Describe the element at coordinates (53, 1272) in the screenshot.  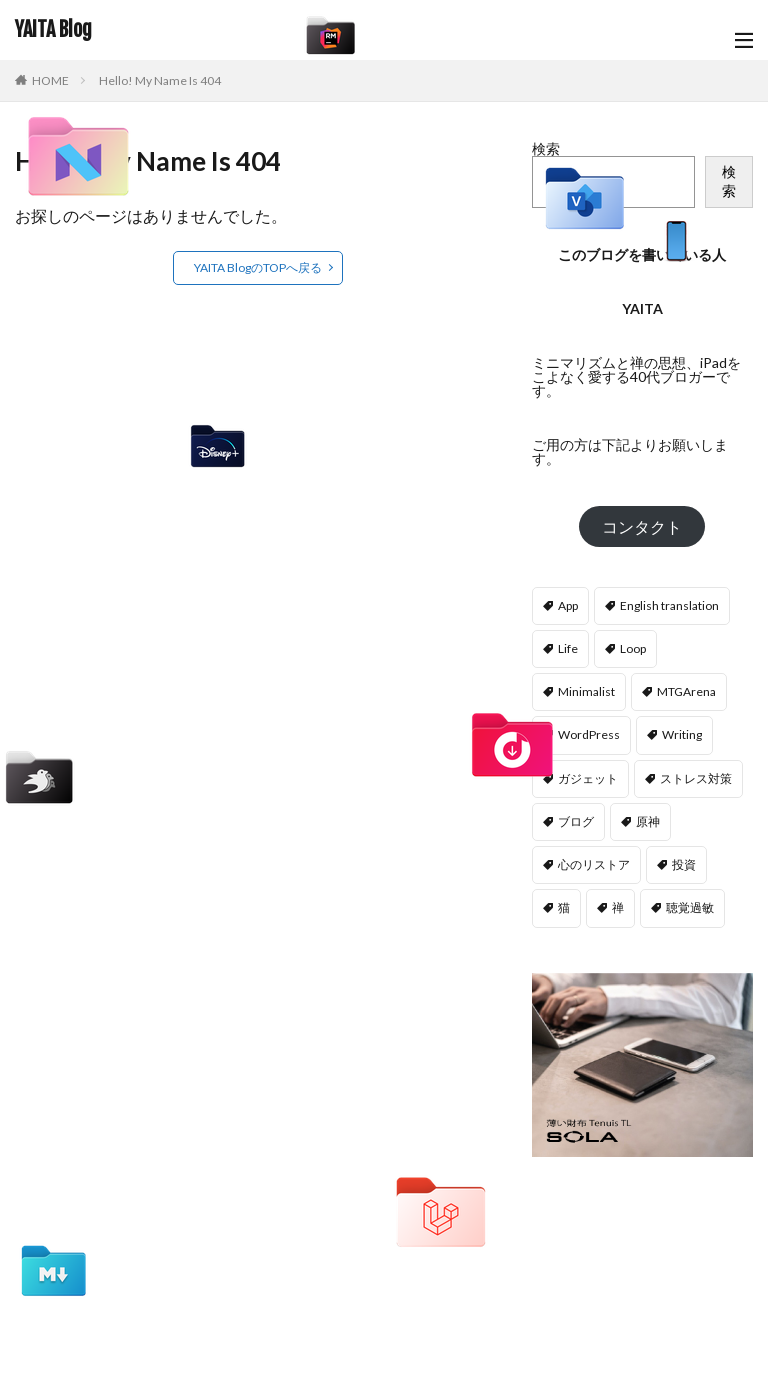
I see `folder containing markdown files` at that location.